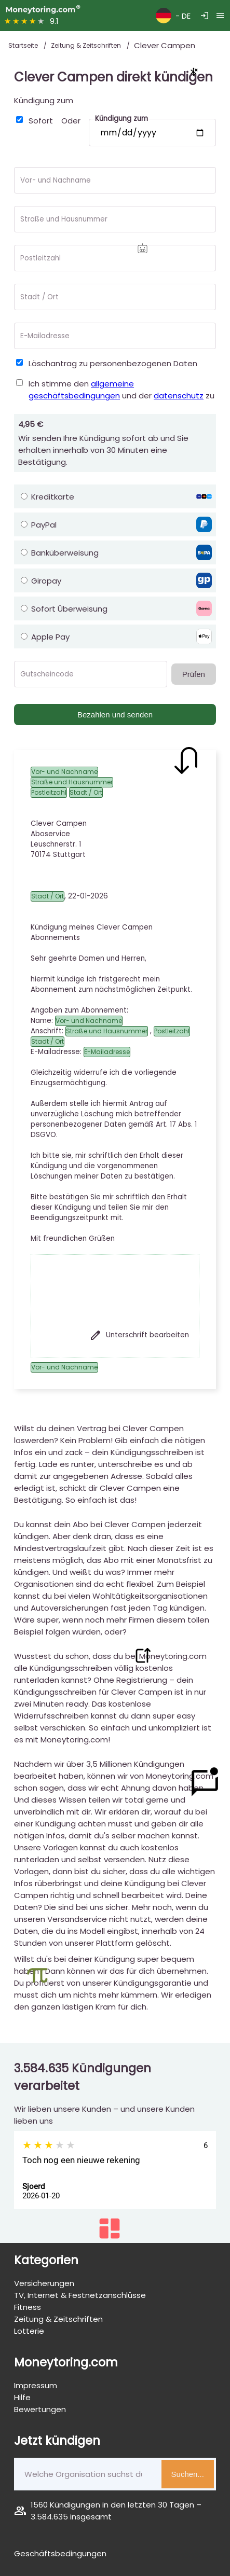 Image resolution: width=230 pixels, height=2576 pixels. I want to click on access mathematical or scientific calculator functions, so click(37, 1975).